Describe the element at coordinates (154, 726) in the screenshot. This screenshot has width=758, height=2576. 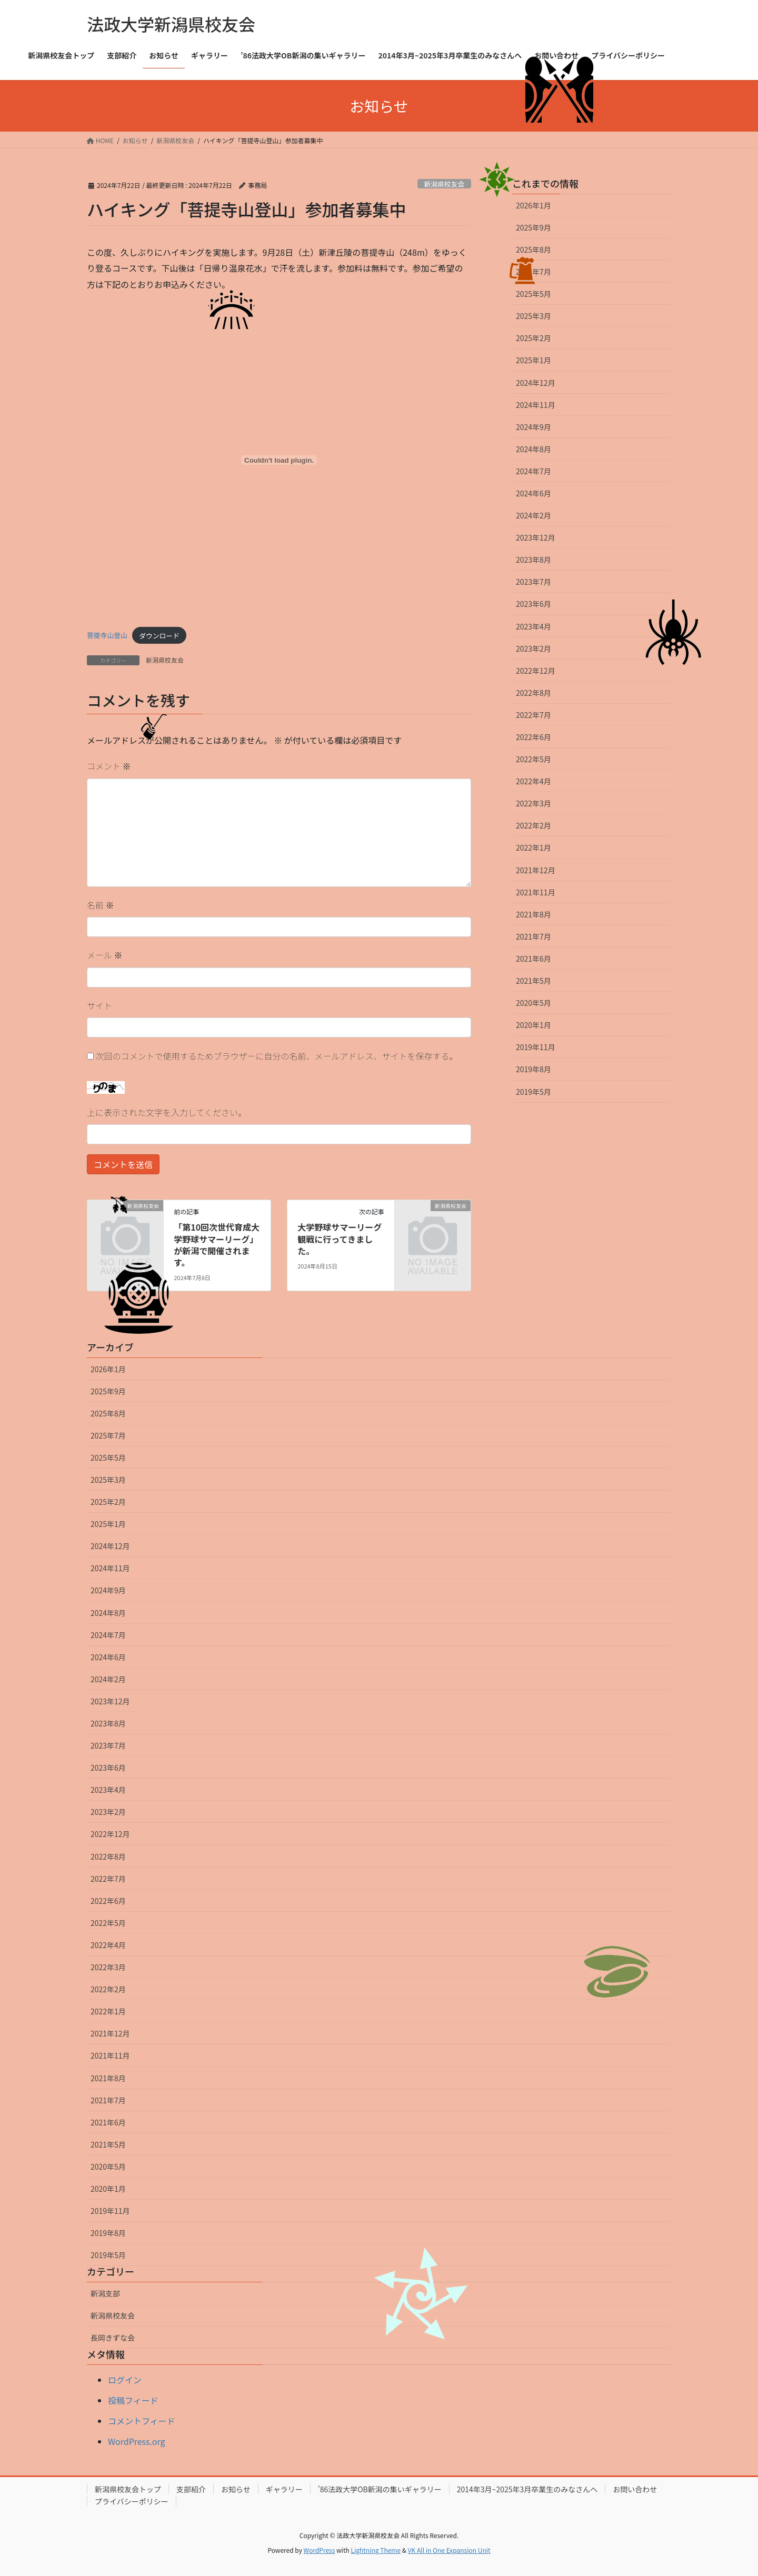
I see `apply lubrication or maintenance to equipment` at that location.